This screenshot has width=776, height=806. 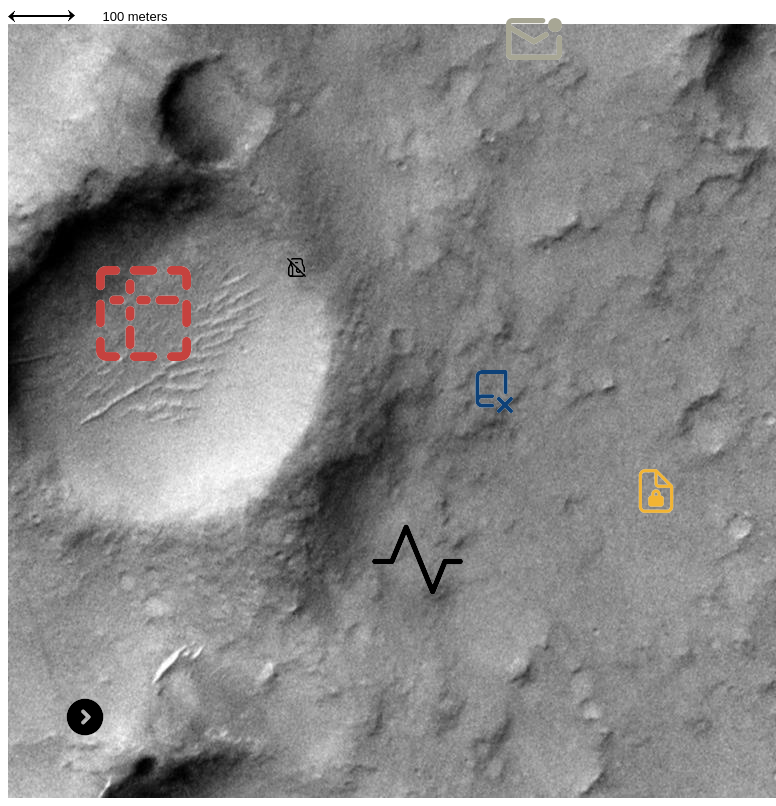 I want to click on indicates a deleted repository, so click(x=491, y=391).